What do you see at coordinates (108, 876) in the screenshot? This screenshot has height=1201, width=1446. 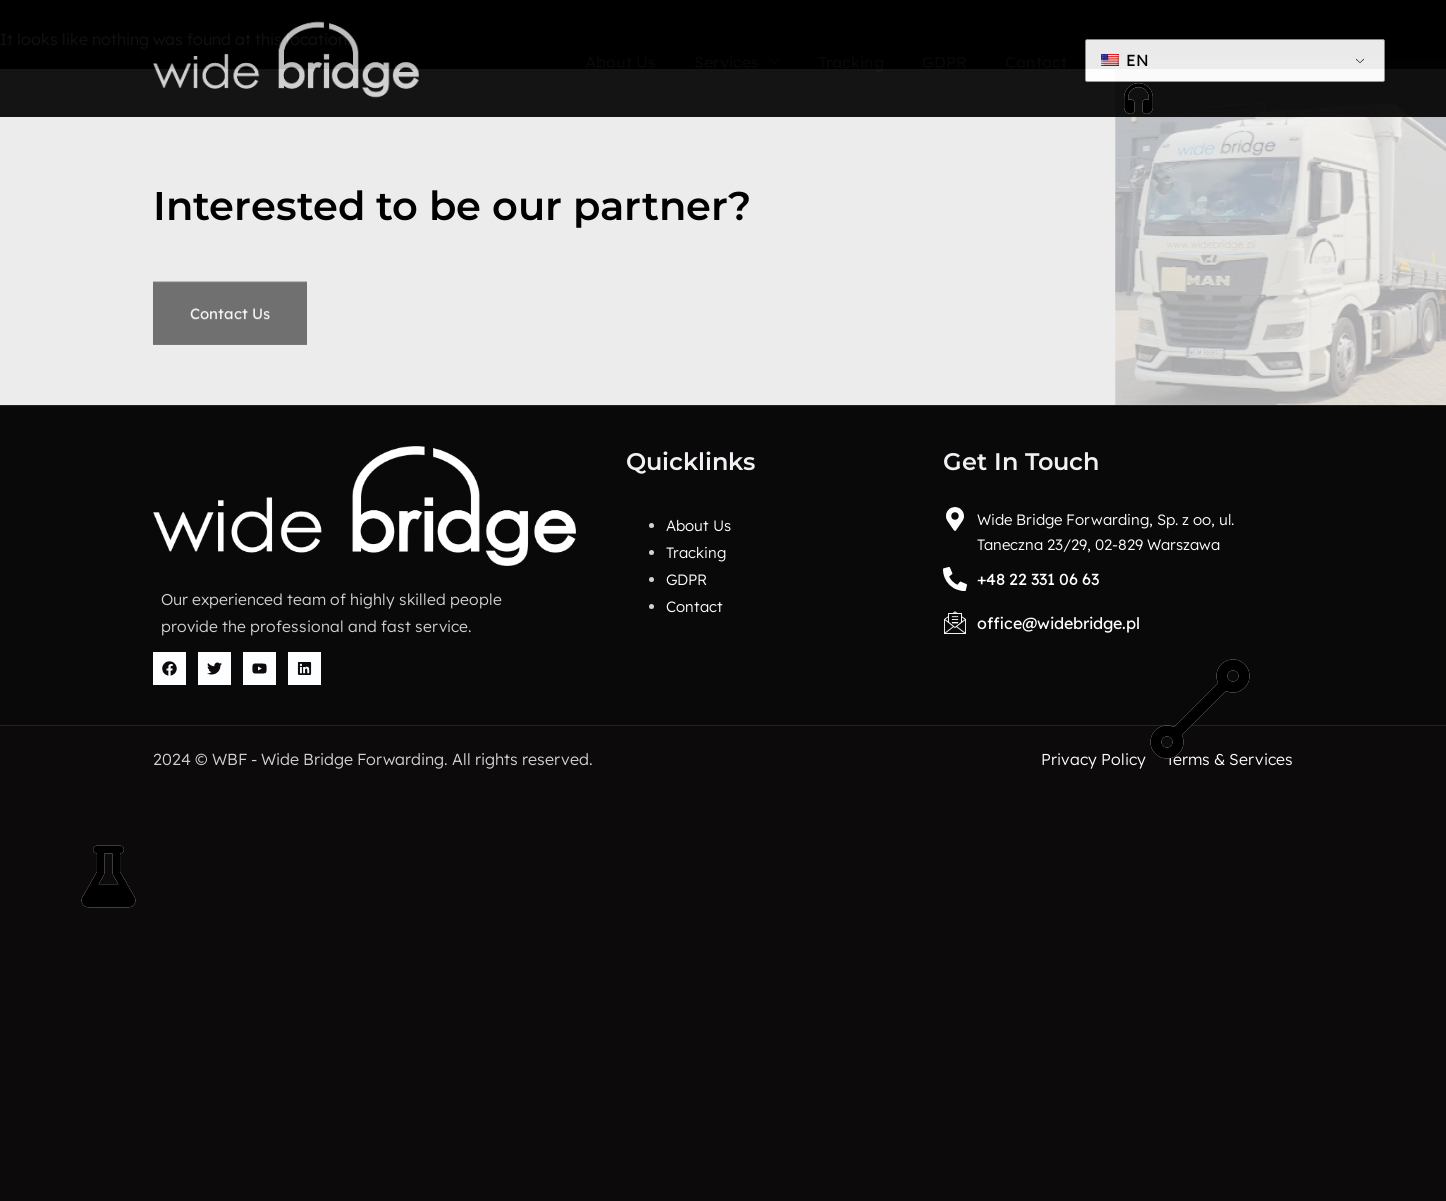 I see `access science or laboratory features` at bounding box center [108, 876].